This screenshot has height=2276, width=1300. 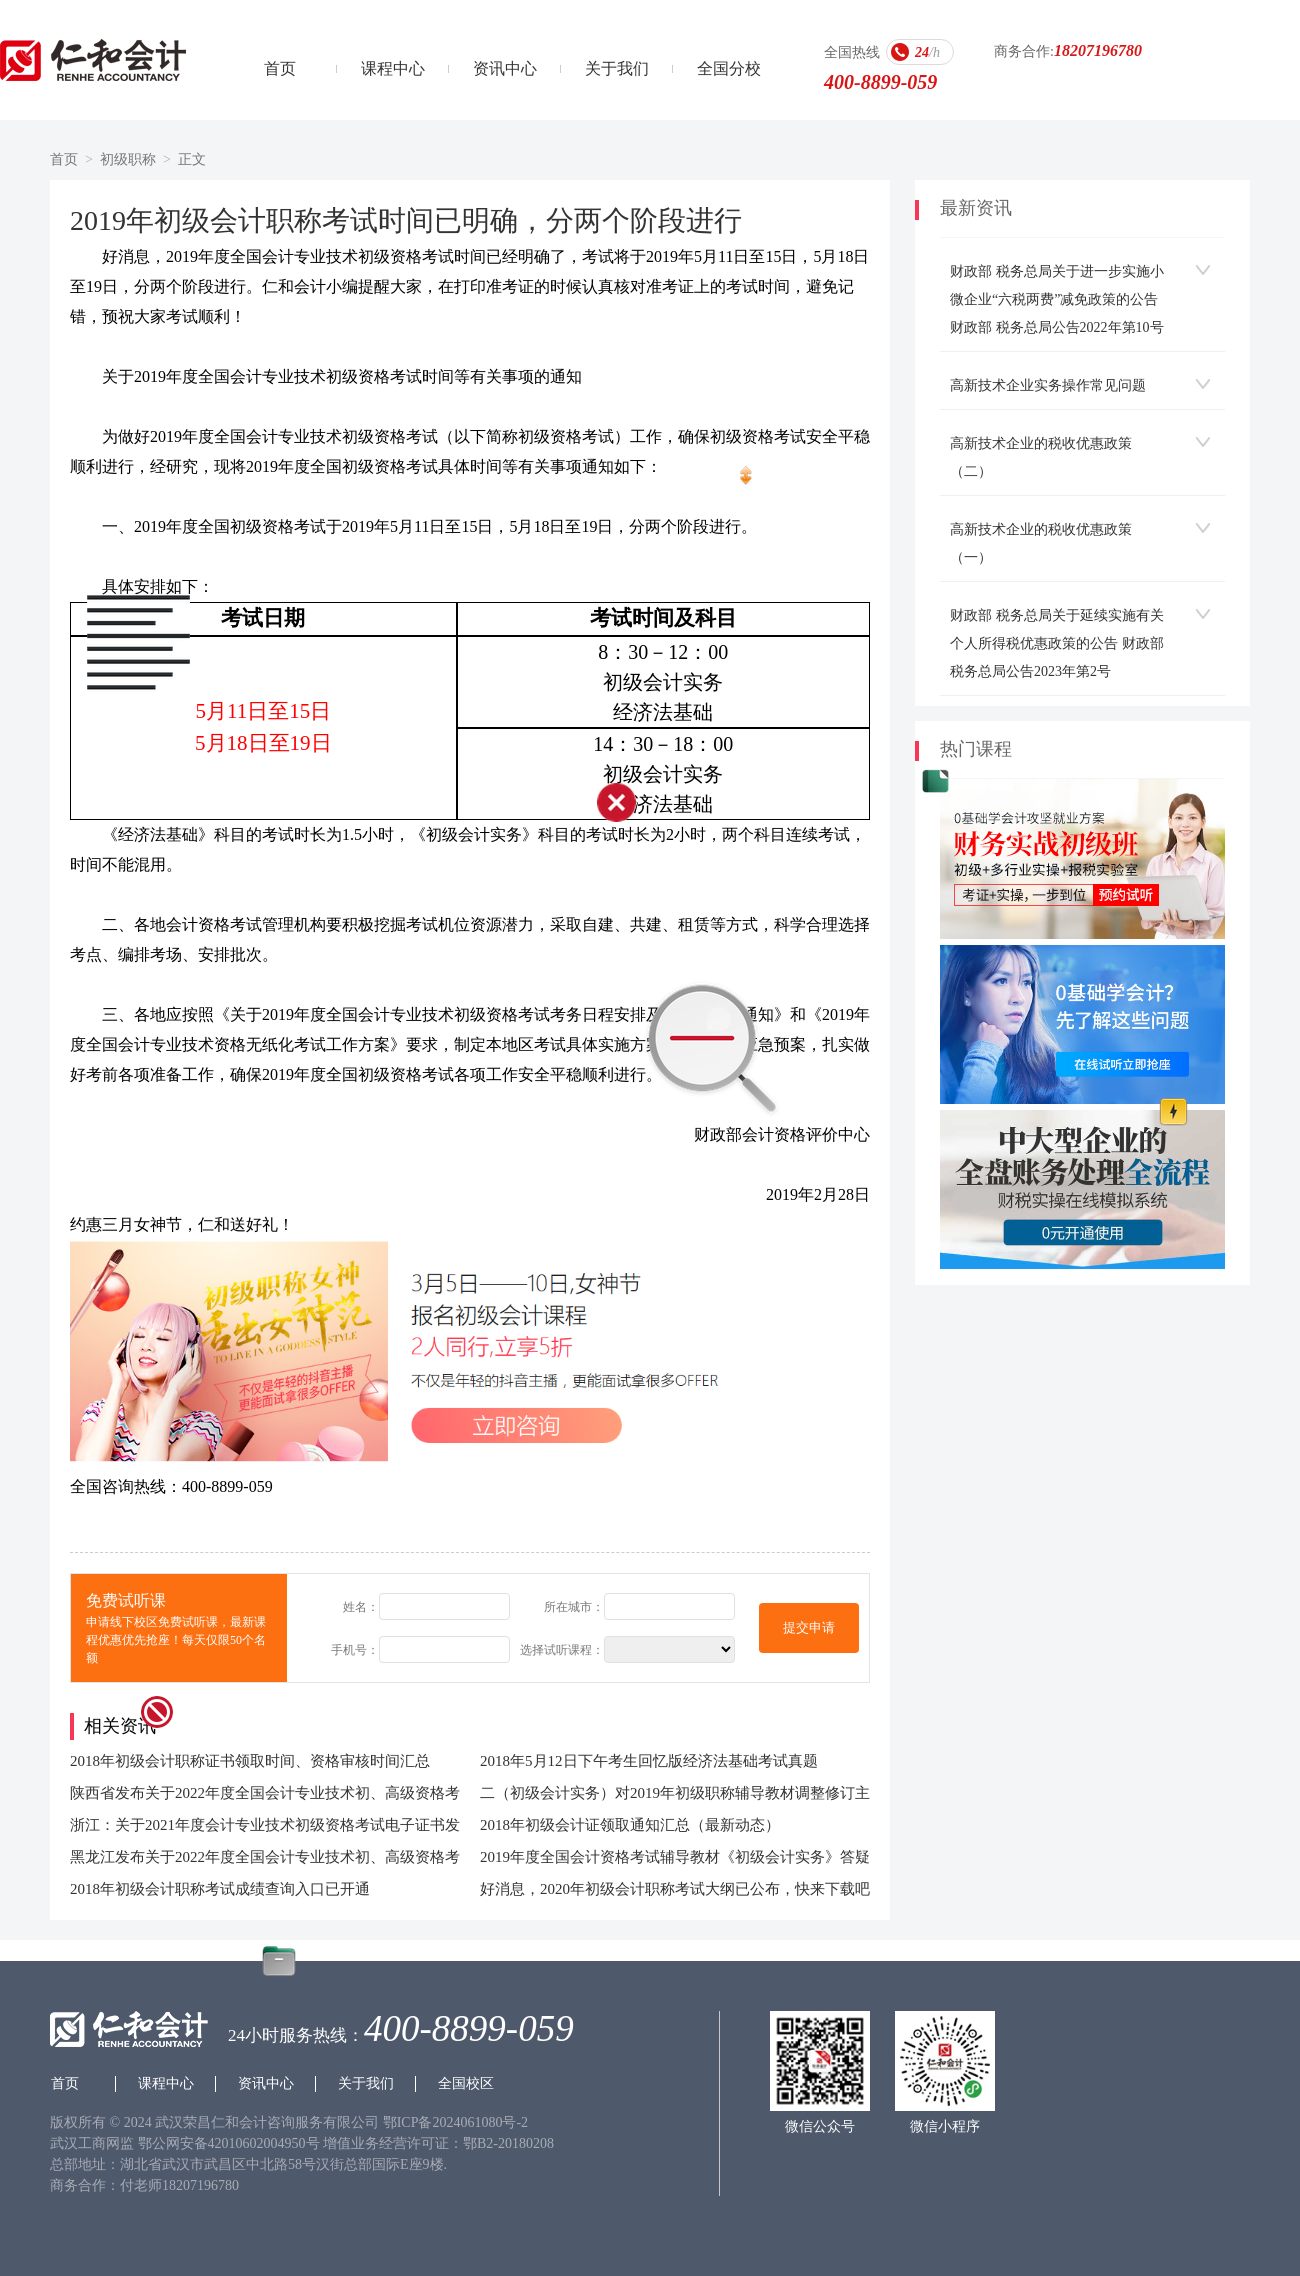 I want to click on align text to the left margin, so click(x=138, y=644).